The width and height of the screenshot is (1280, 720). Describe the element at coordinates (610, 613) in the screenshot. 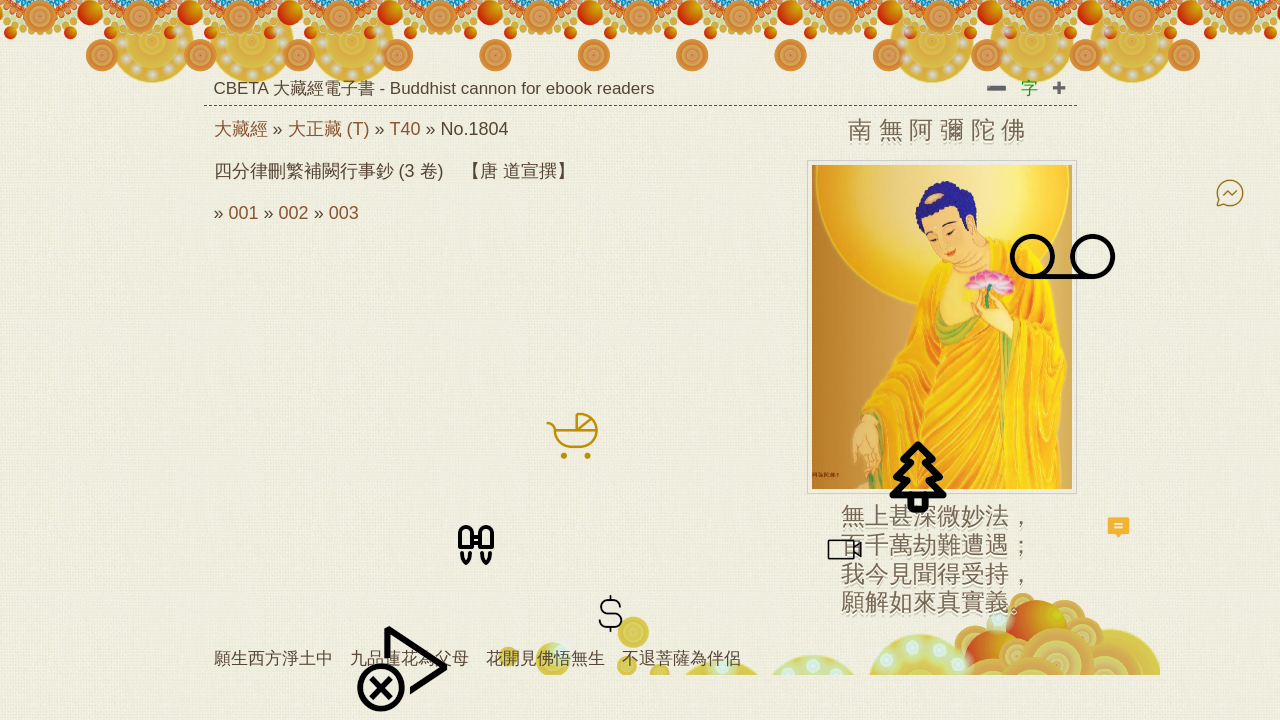

I see `view account balance or financial information` at that location.